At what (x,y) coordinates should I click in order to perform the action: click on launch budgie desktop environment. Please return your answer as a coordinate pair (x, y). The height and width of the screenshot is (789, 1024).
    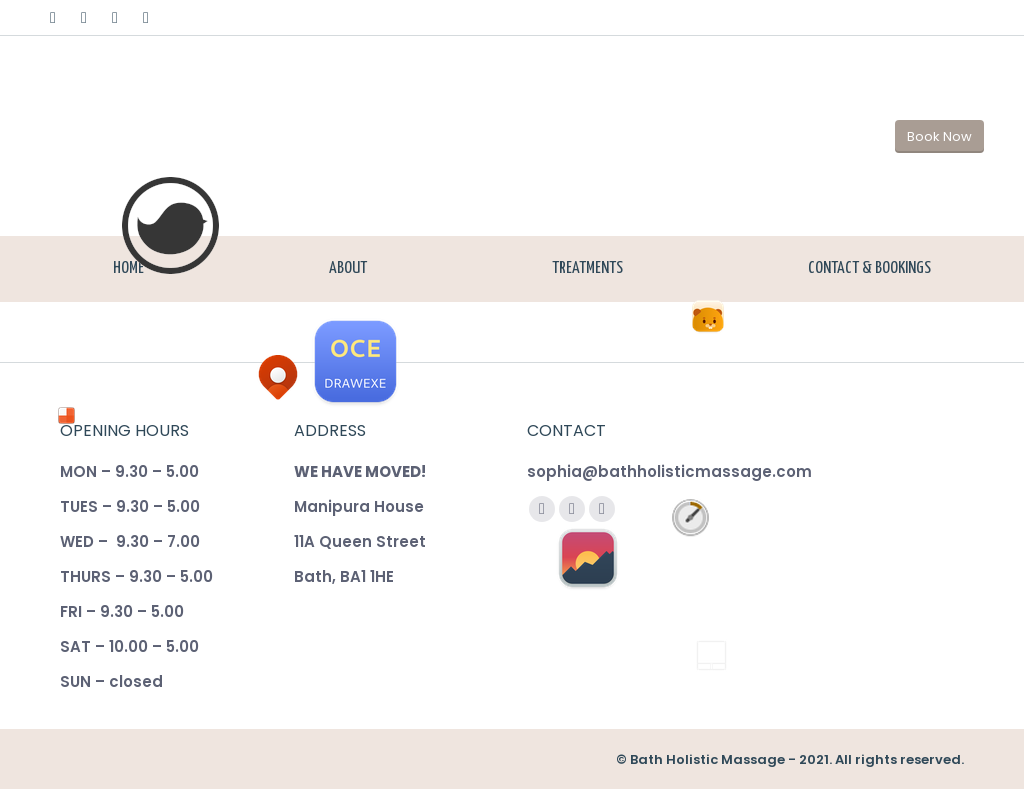
    Looking at the image, I should click on (170, 225).